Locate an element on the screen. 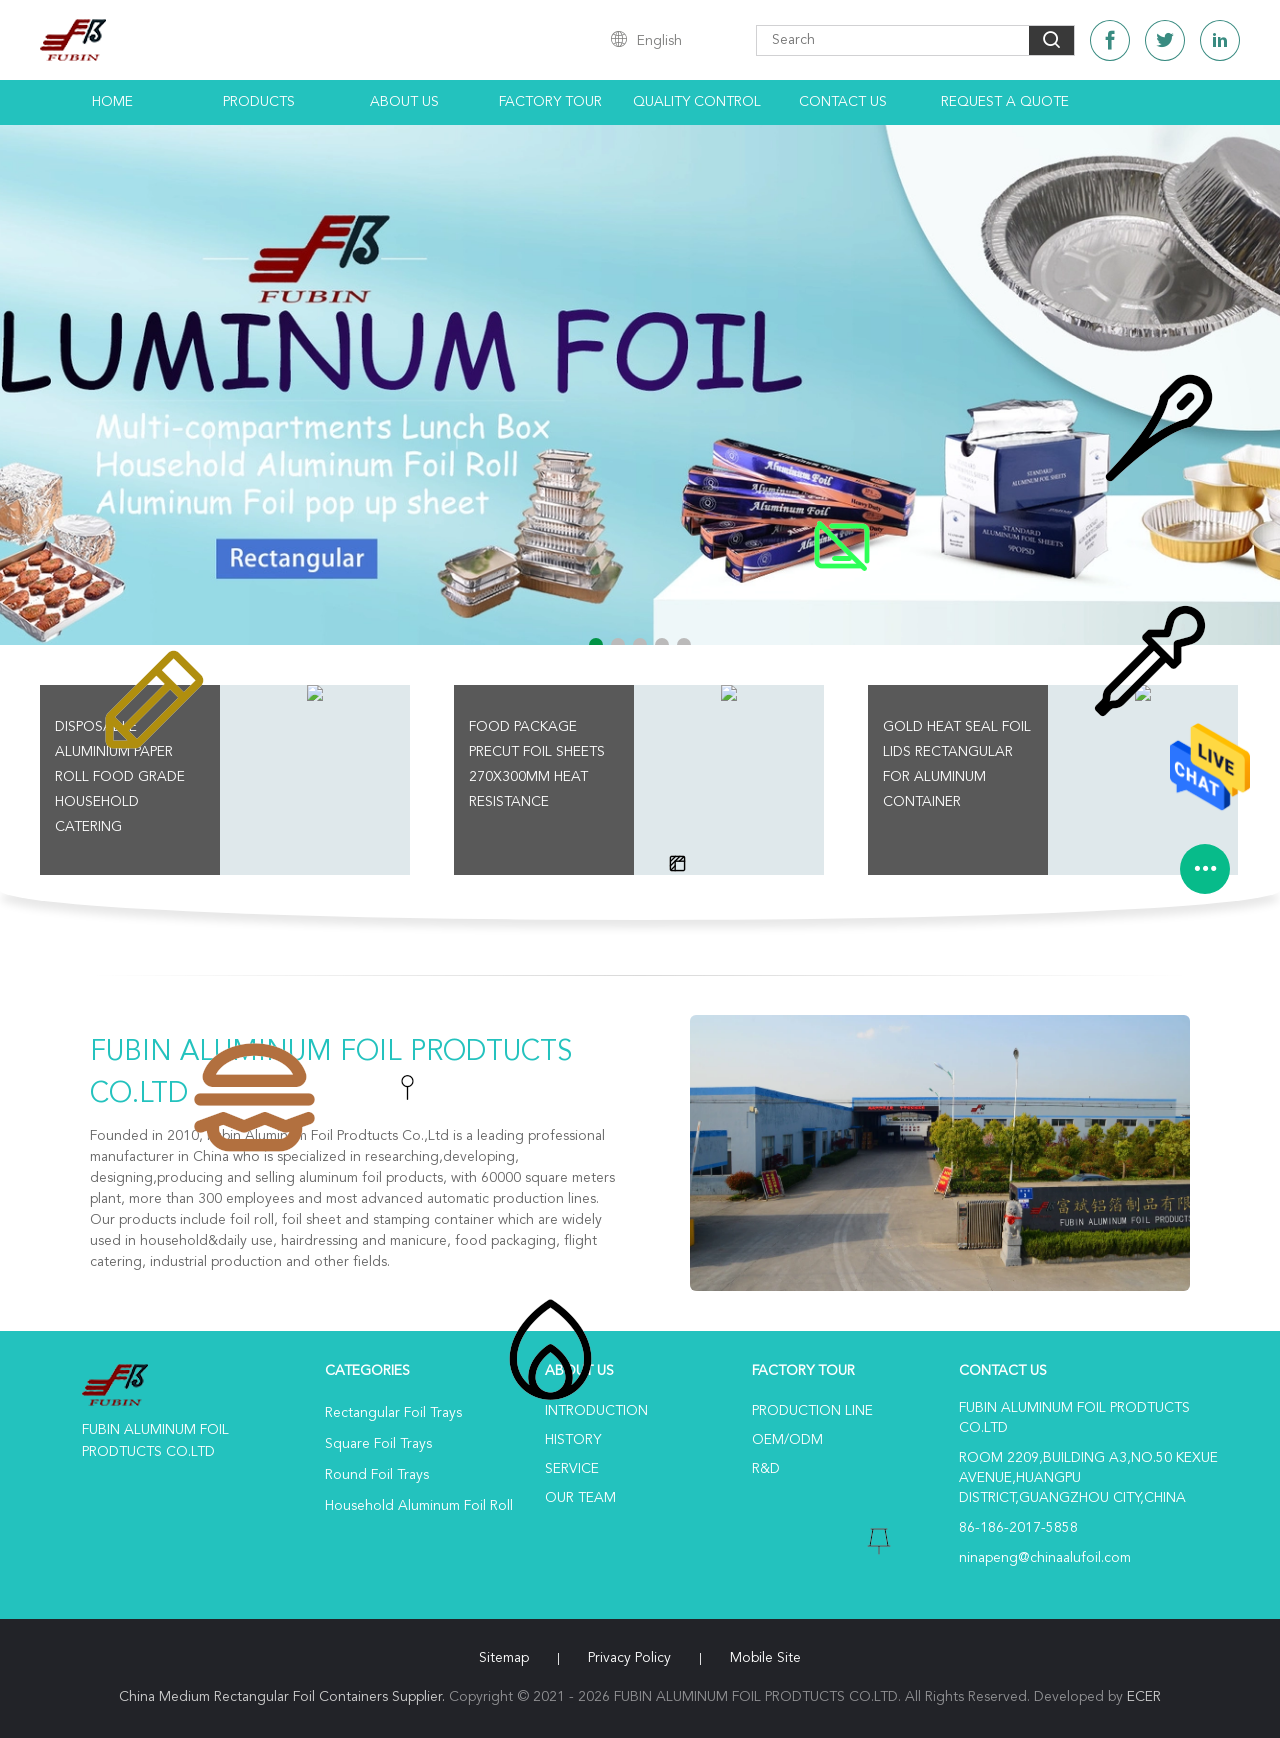 This screenshot has height=1738, width=1280. select a color from the canvas is located at coordinates (1150, 661).